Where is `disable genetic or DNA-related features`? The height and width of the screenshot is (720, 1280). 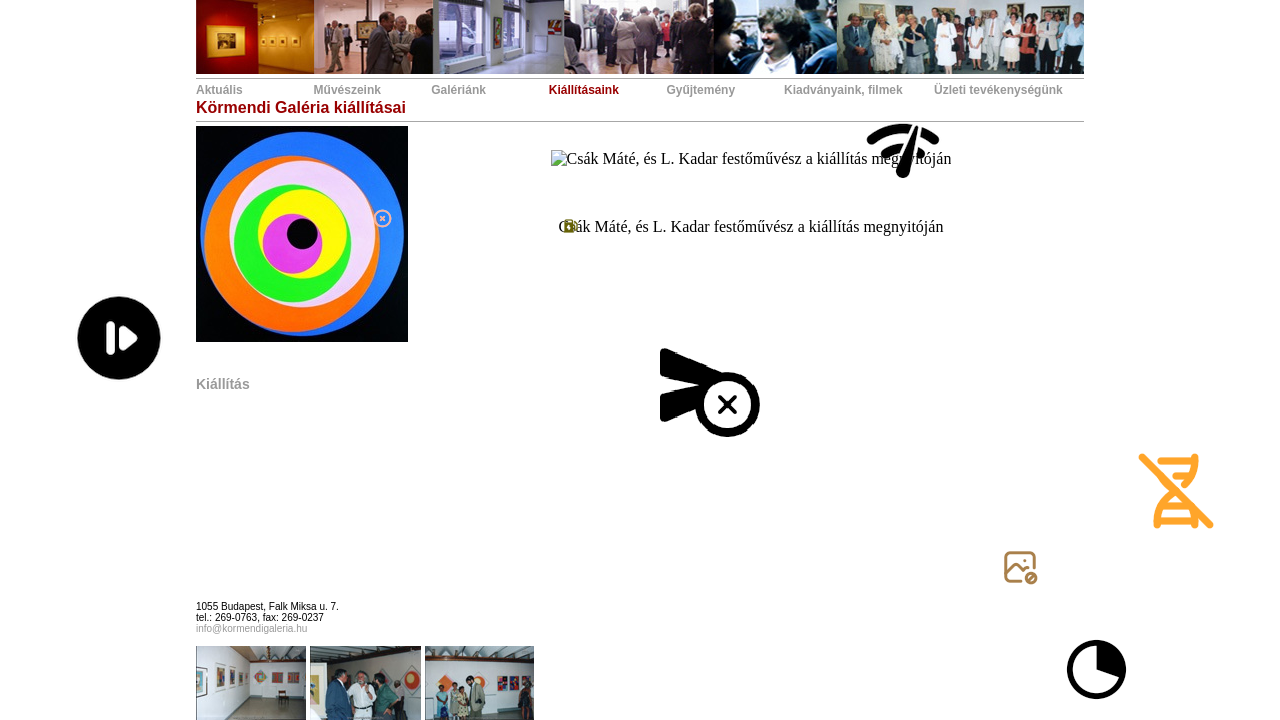 disable genetic or DNA-related features is located at coordinates (1176, 491).